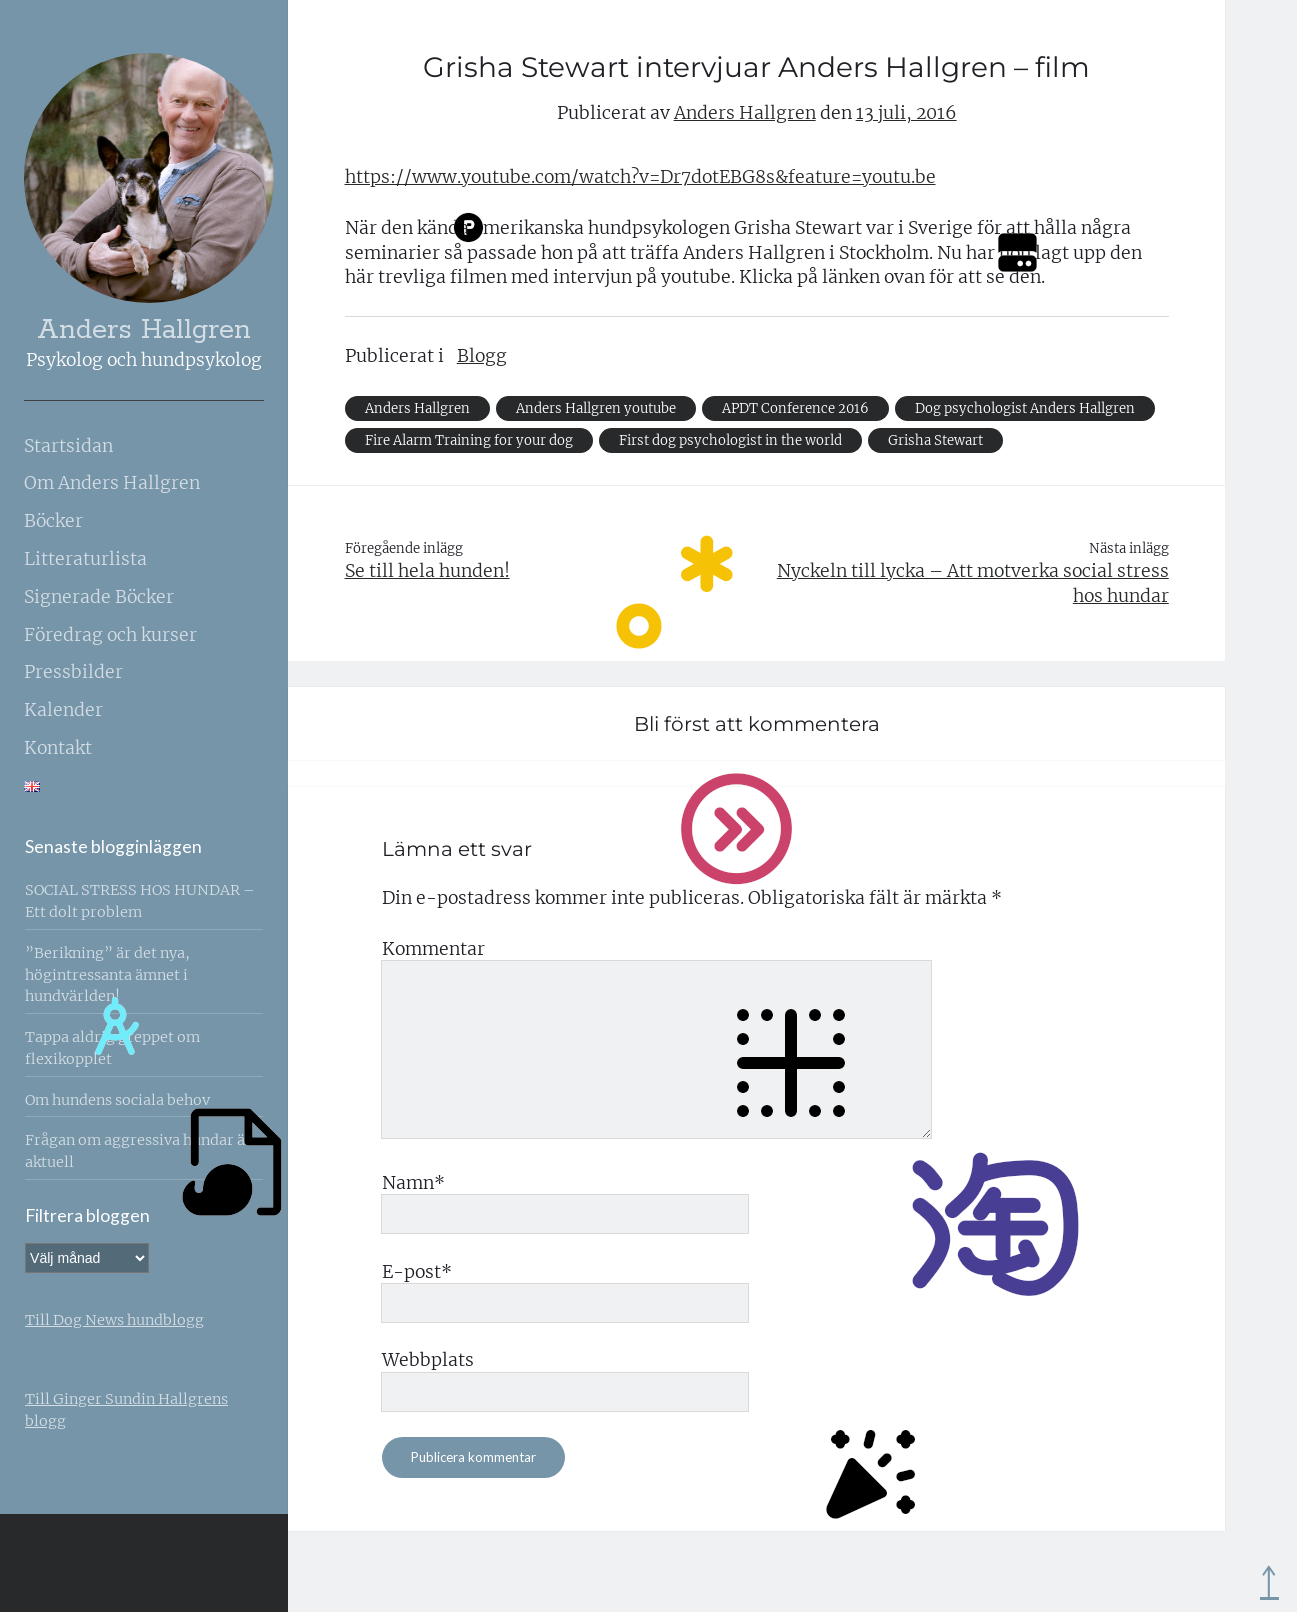 Image resolution: width=1297 pixels, height=1612 pixels. Describe the element at coordinates (236, 1162) in the screenshot. I see `access cloud-synced files` at that location.